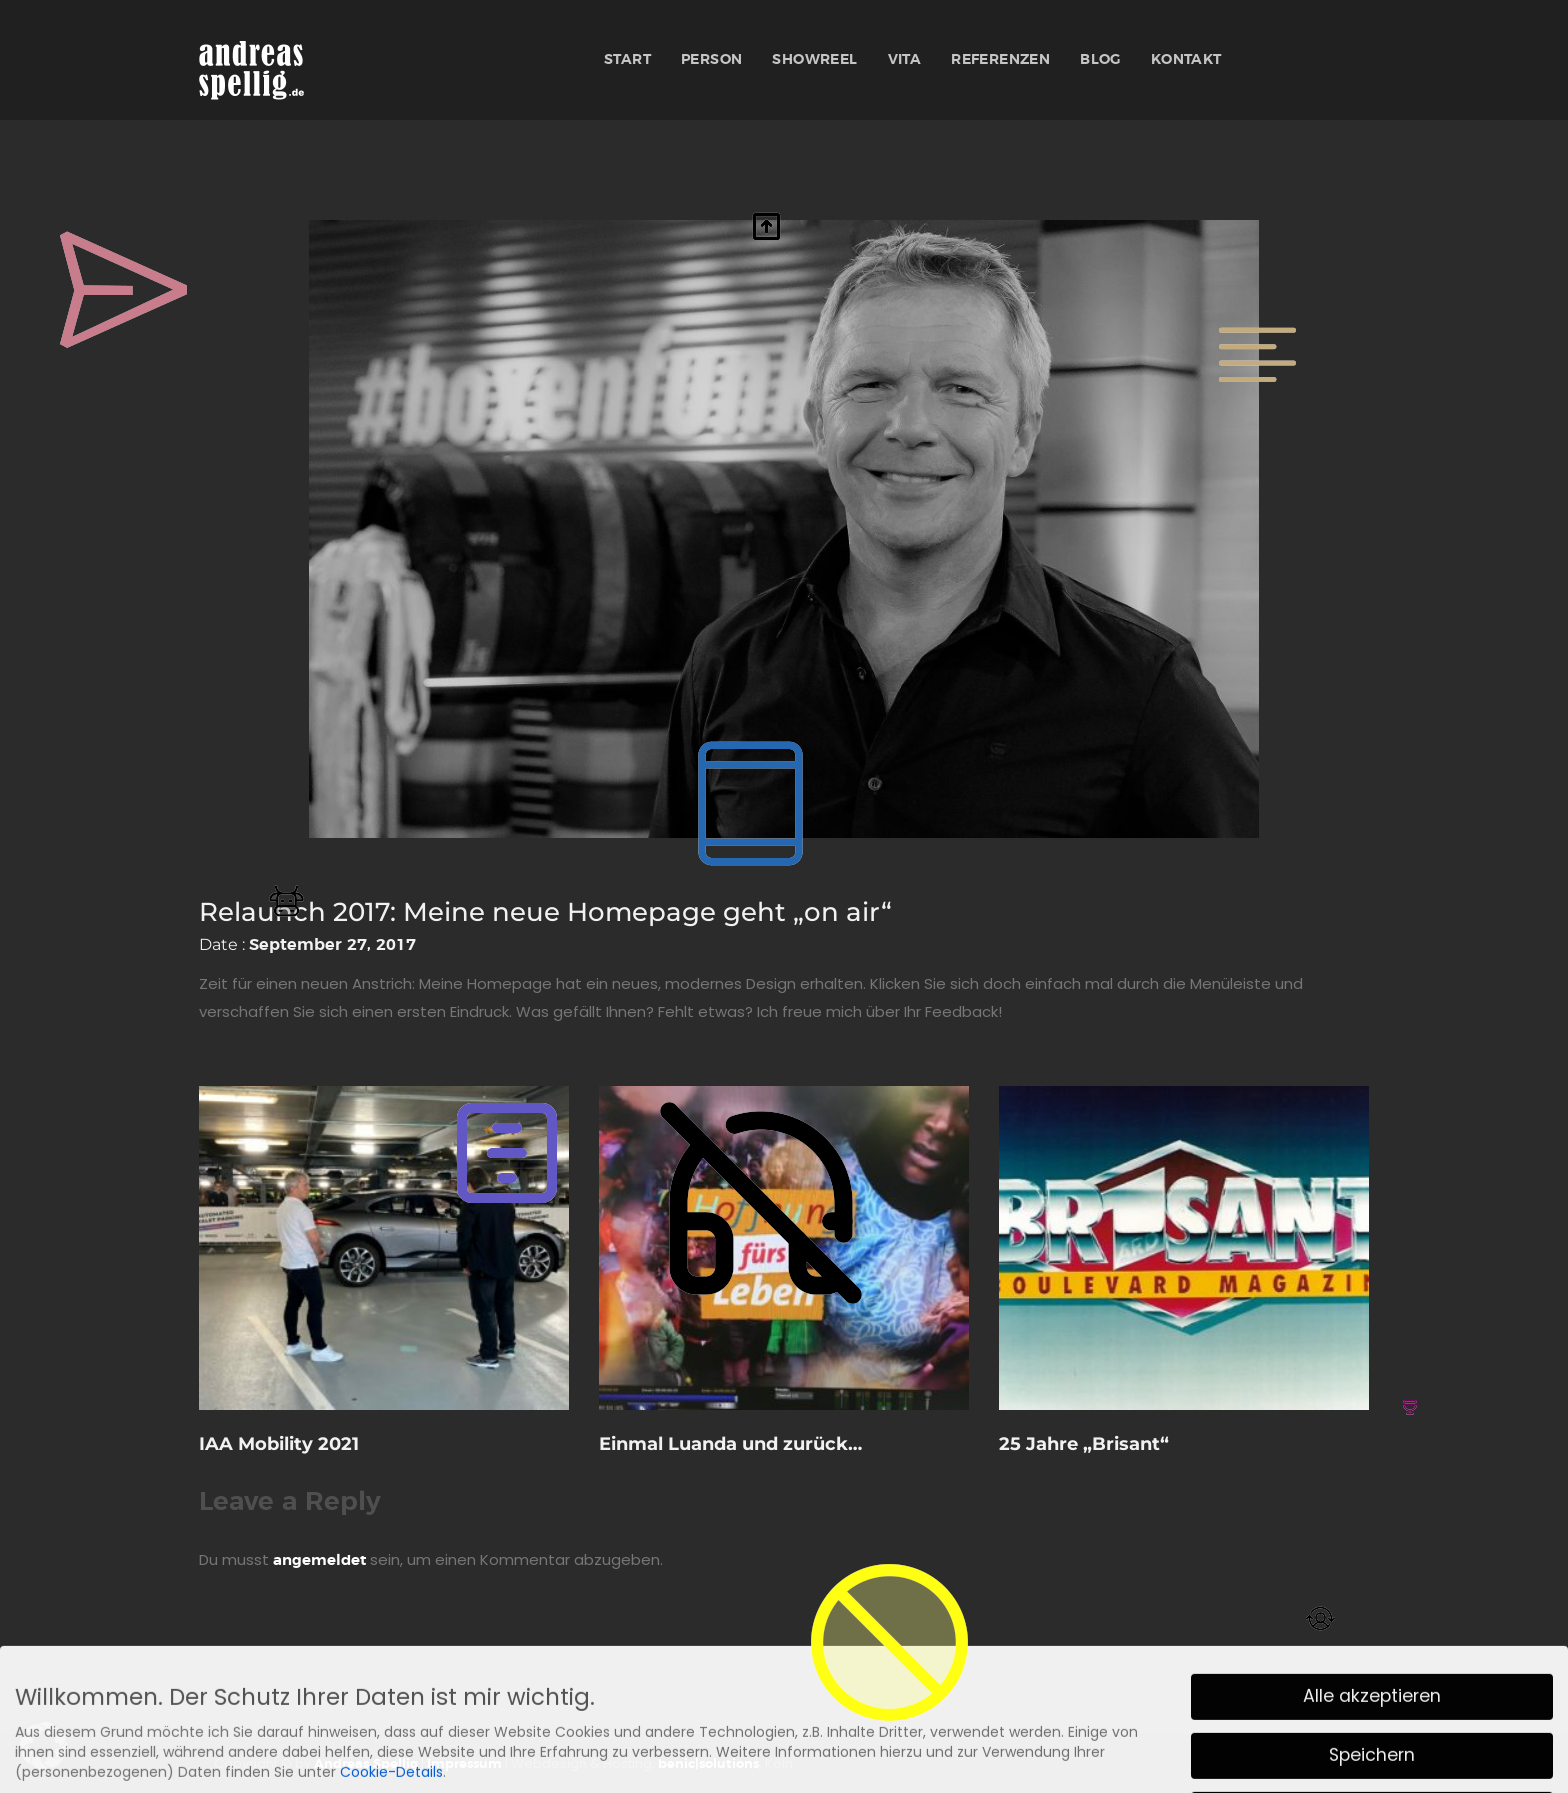 This screenshot has height=1793, width=1568. I want to click on align text to the left, so click(1257, 356).